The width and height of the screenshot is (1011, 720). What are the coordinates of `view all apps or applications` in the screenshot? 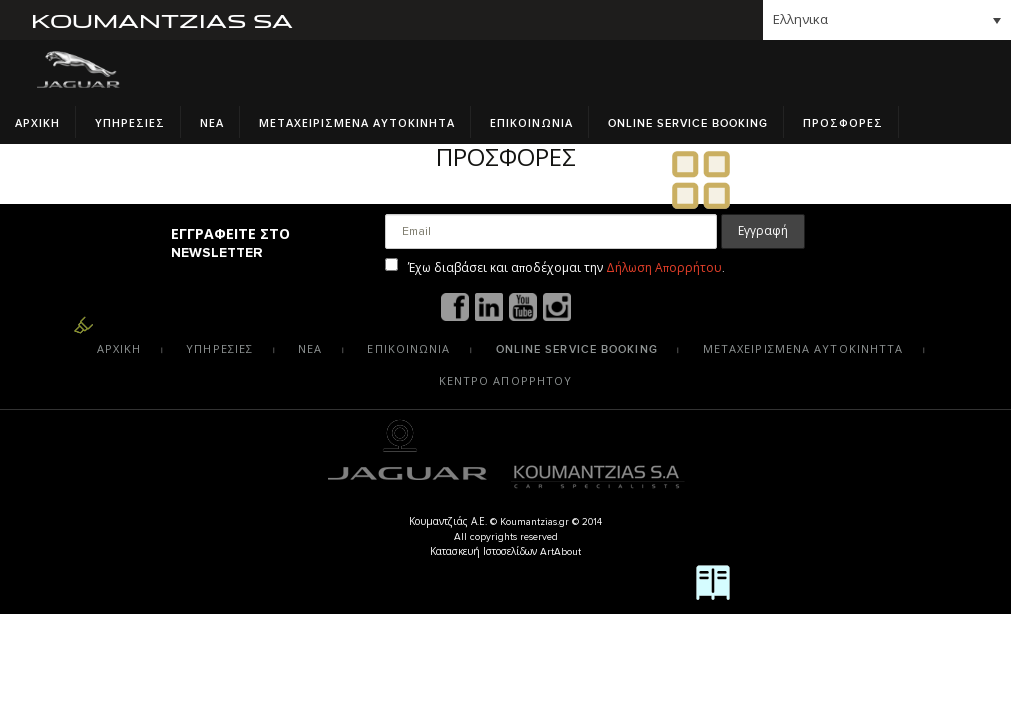 It's located at (701, 180).